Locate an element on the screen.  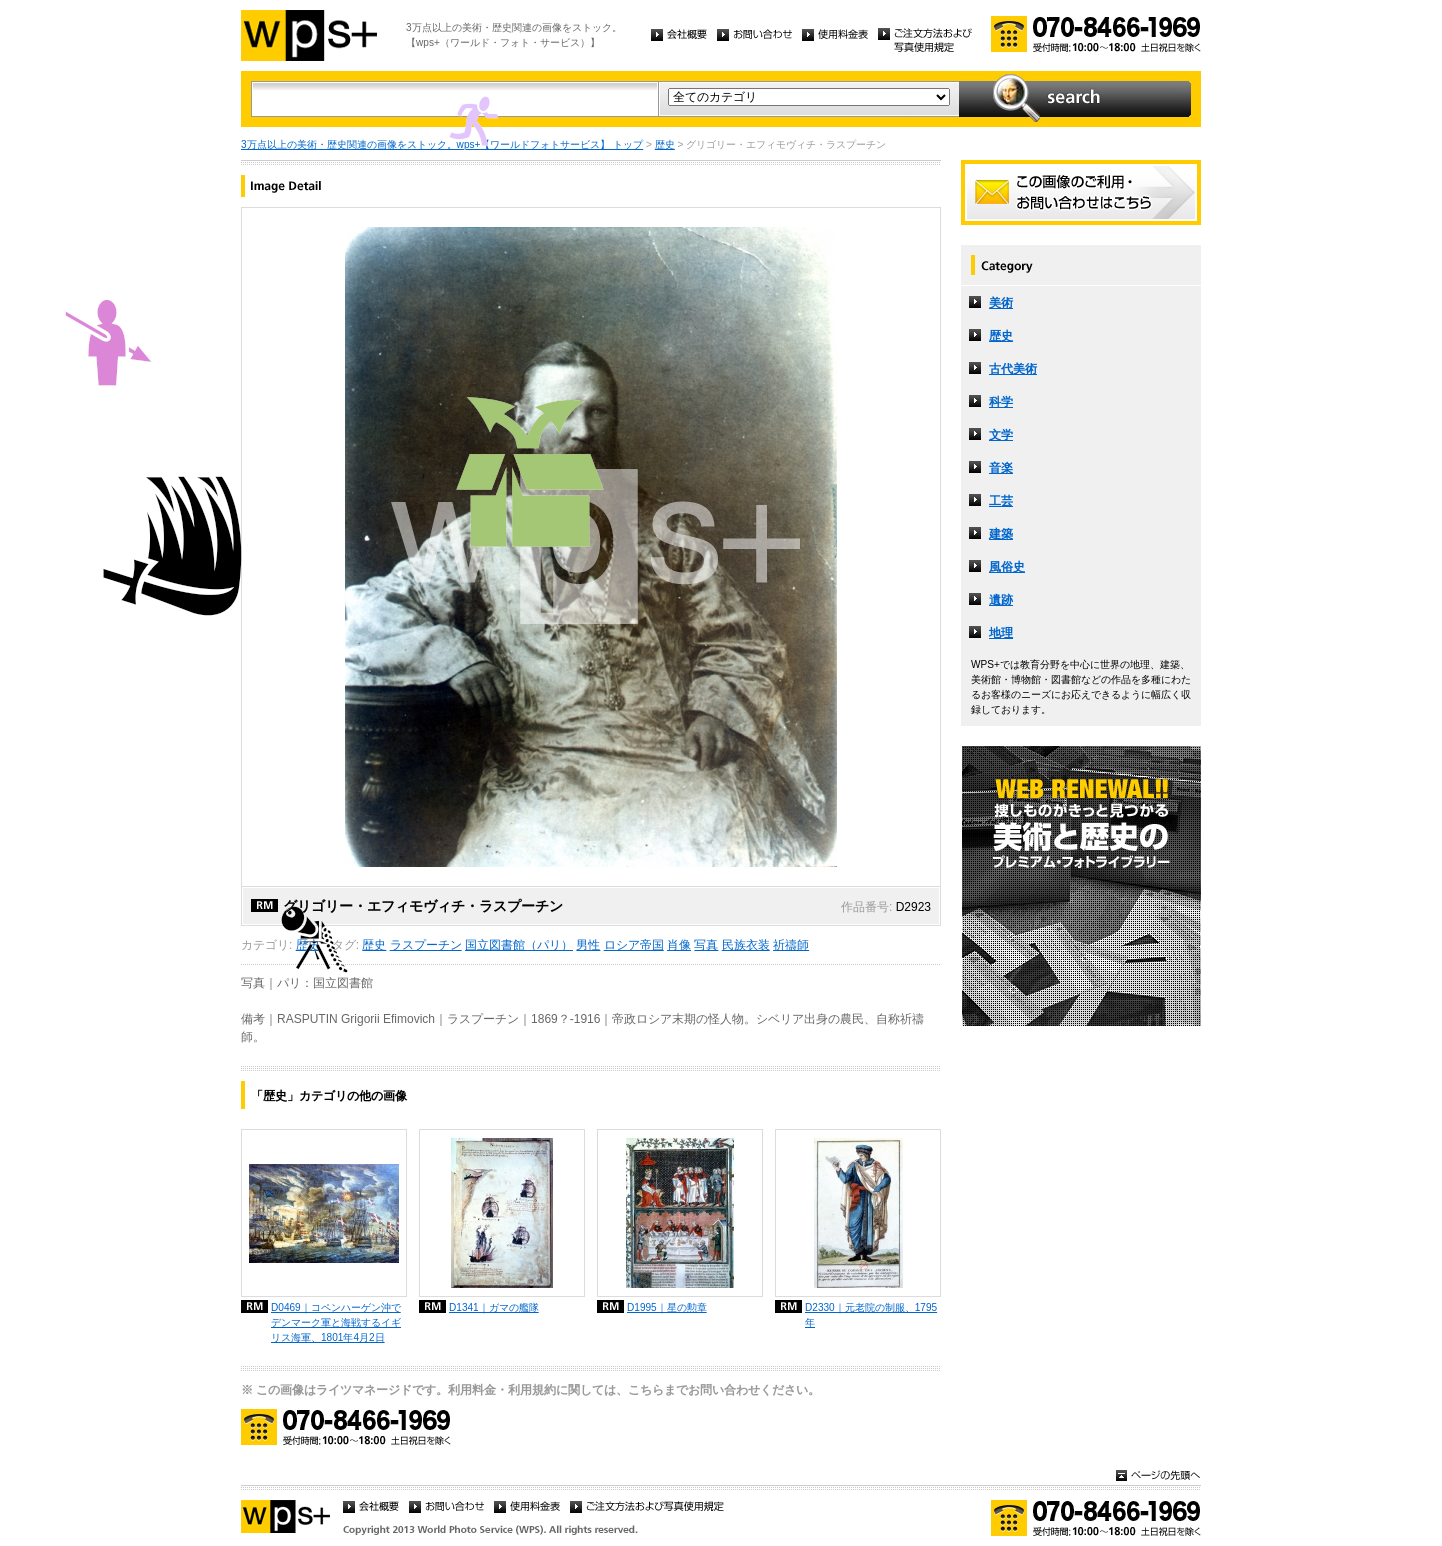
select machine gun weapon in game is located at coordinates (314, 939).